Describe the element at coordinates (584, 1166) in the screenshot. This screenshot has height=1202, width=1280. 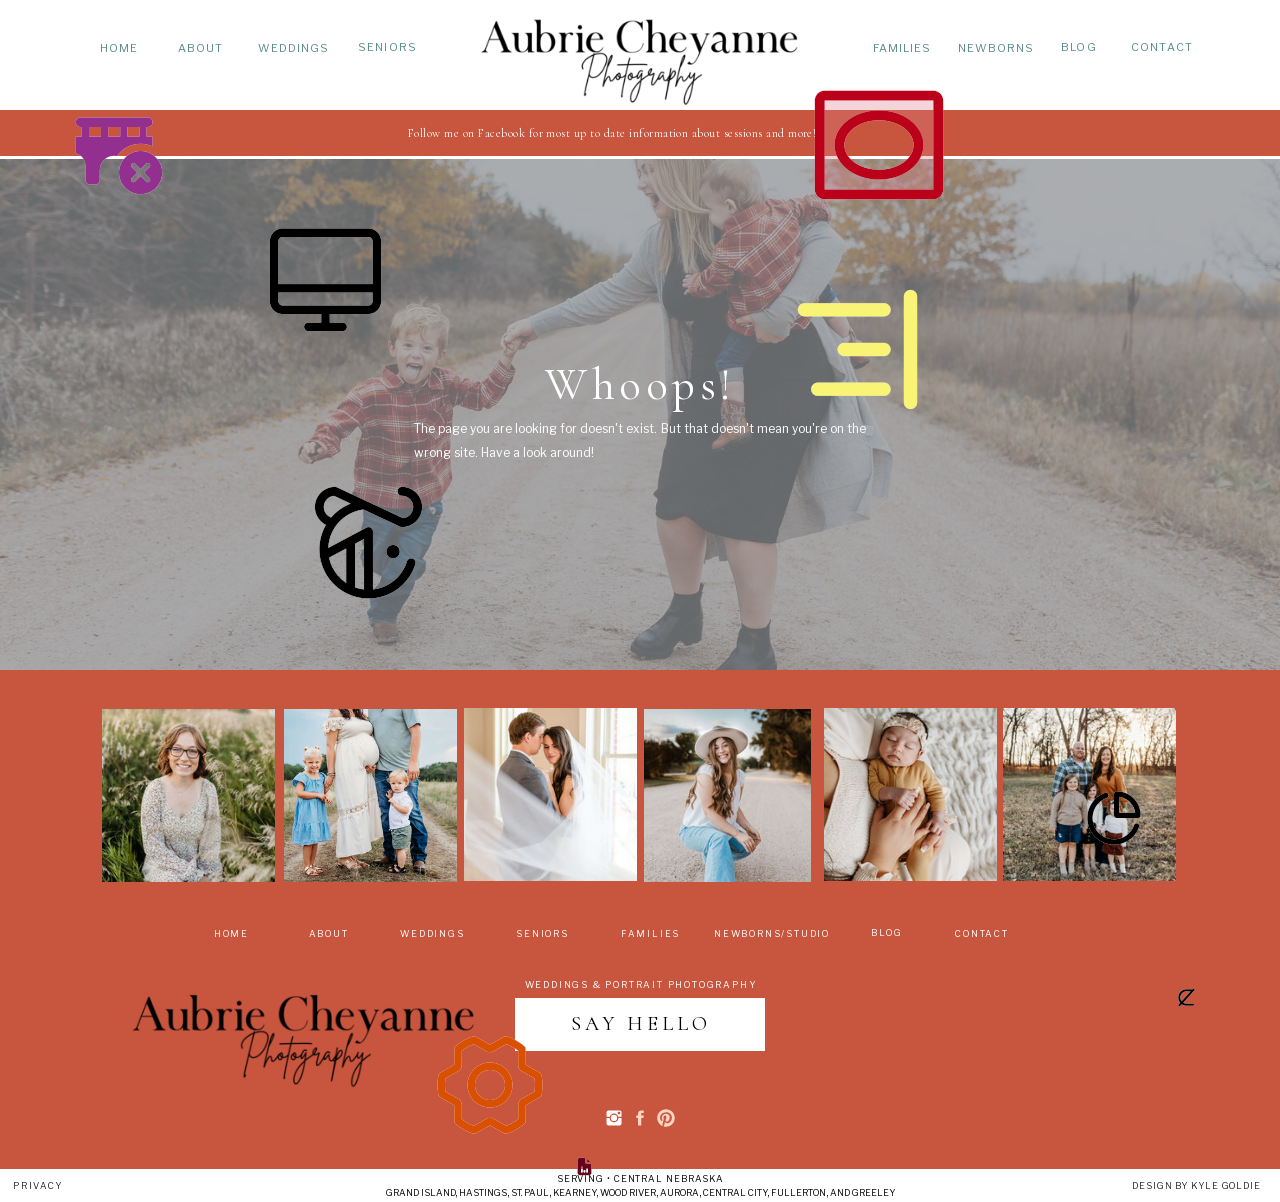
I see `view file analytics or statistics` at that location.